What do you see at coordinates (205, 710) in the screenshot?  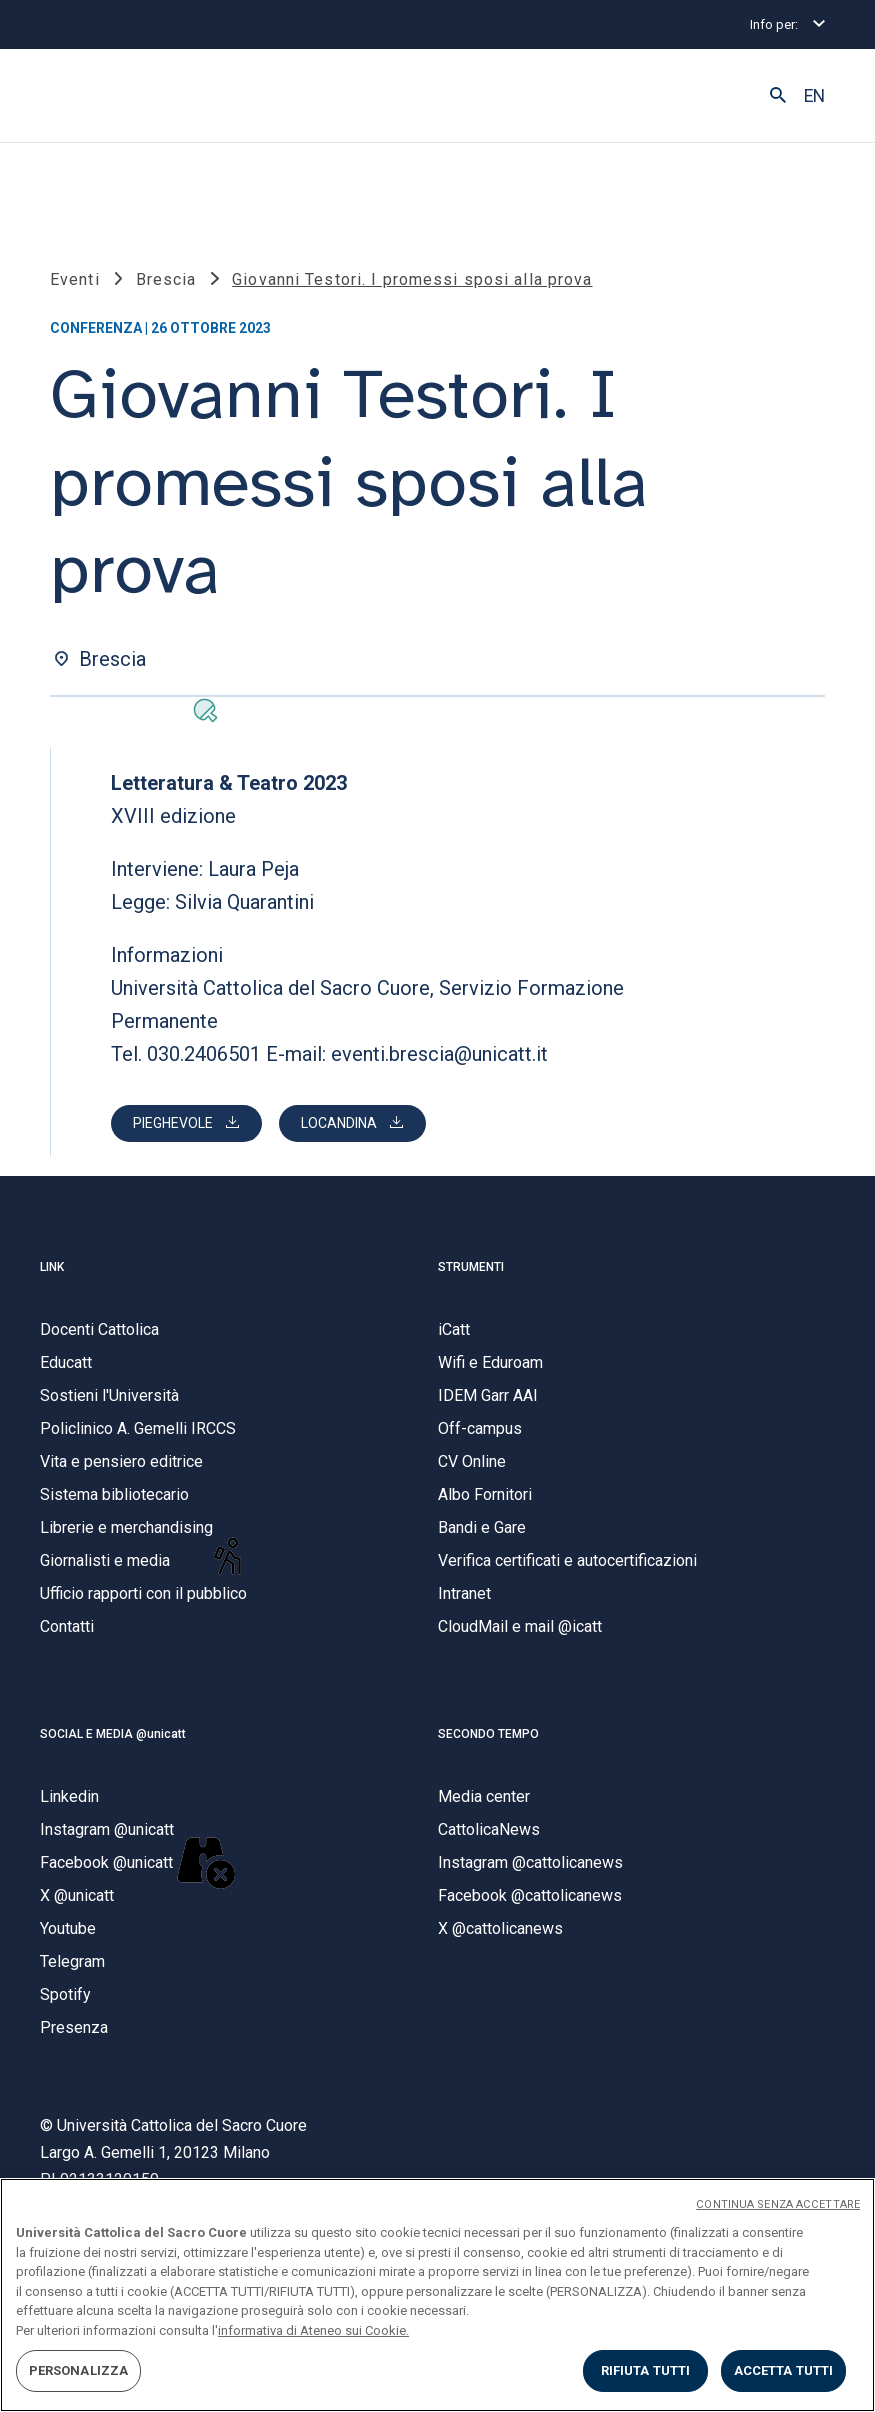 I see `access ping pong or table tennis game` at bounding box center [205, 710].